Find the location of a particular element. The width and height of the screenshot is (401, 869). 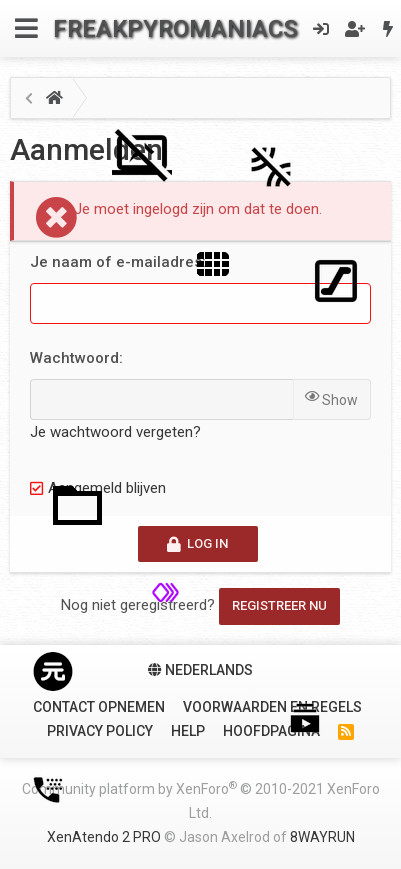

disable light leak effects on photos is located at coordinates (271, 167).